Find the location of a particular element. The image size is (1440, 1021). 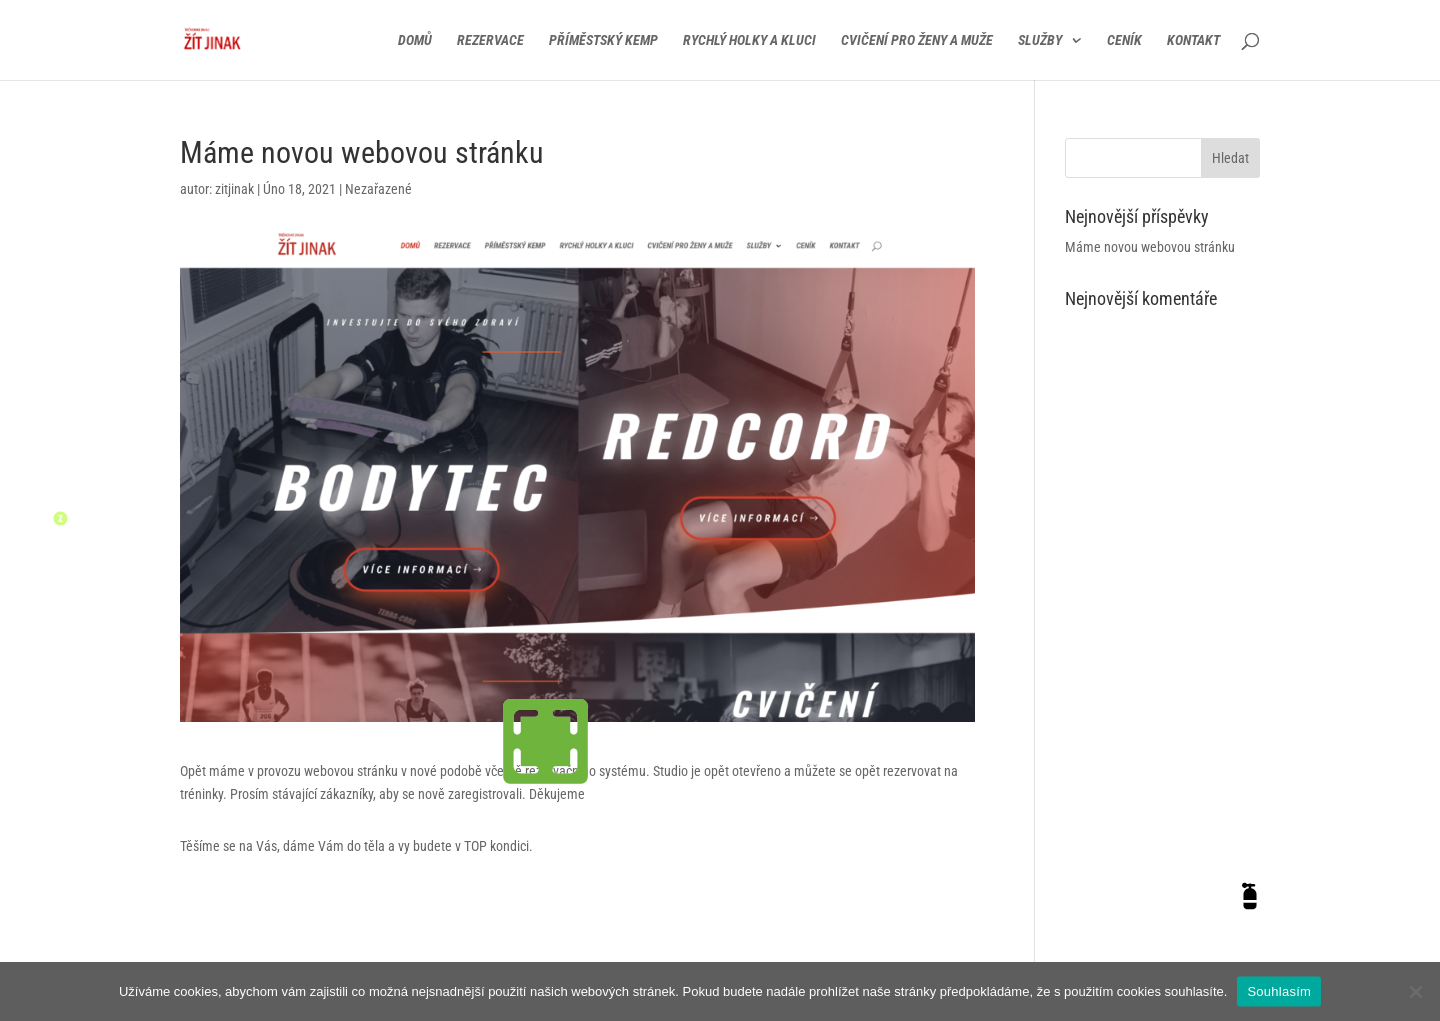

indicates a "Z" category or alphabetical section is located at coordinates (60, 518).